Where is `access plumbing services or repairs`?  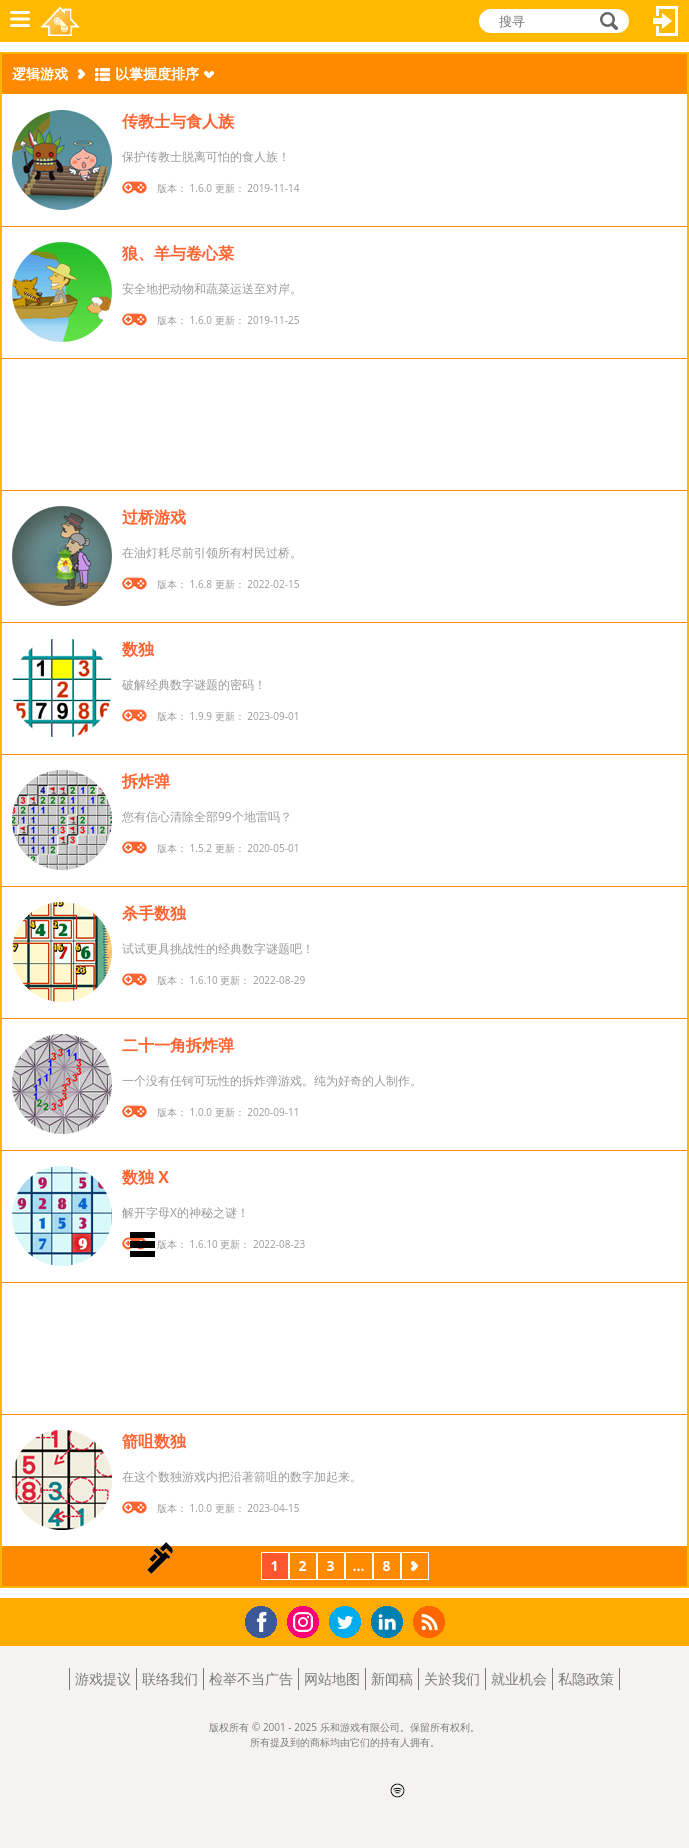 access plumbing services or repairs is located at coordinates (160, 1558).